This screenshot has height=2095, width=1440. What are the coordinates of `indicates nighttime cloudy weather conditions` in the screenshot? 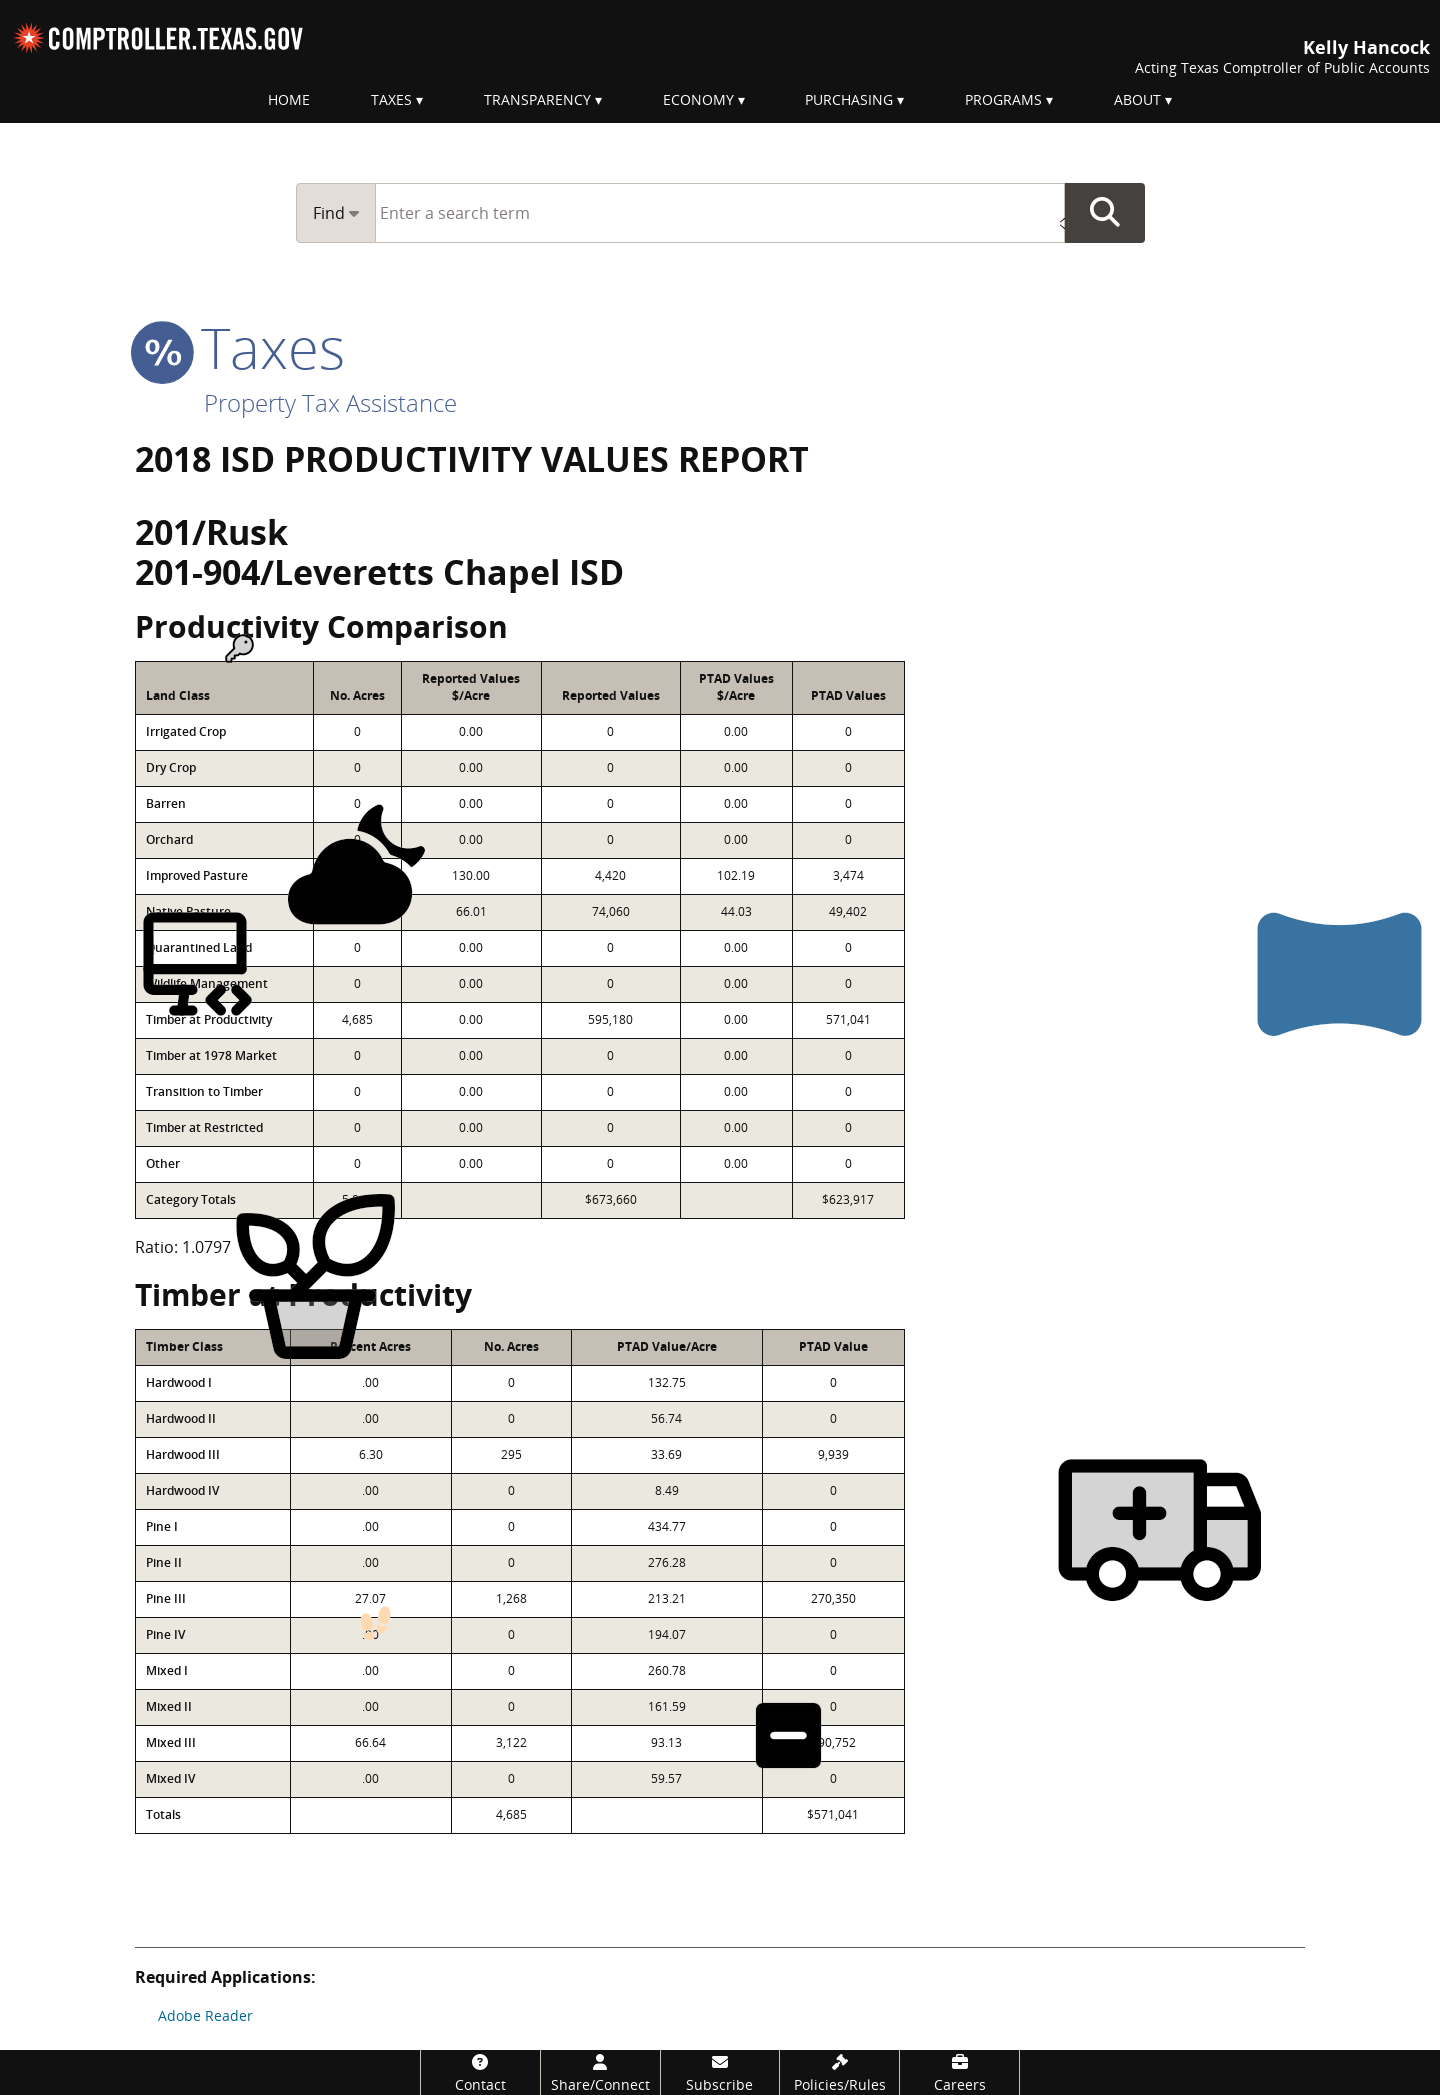 It's located at (356, 864).